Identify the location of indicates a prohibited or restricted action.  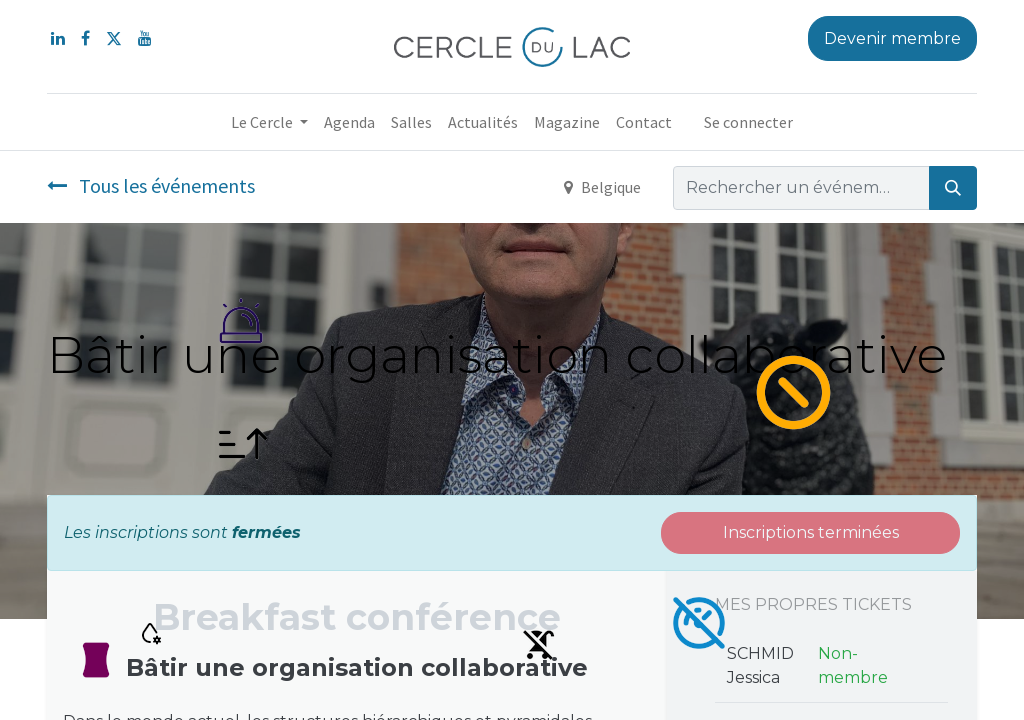
(793, 392).